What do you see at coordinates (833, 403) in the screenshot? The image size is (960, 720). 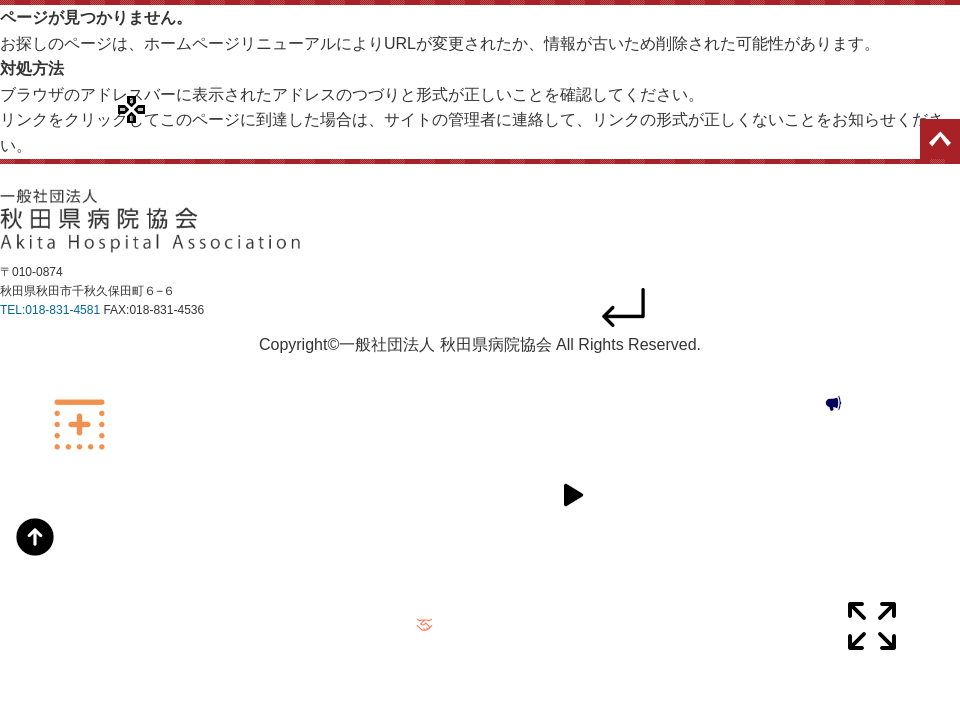 I see `make an announcement` at bounding box center [833, 403].